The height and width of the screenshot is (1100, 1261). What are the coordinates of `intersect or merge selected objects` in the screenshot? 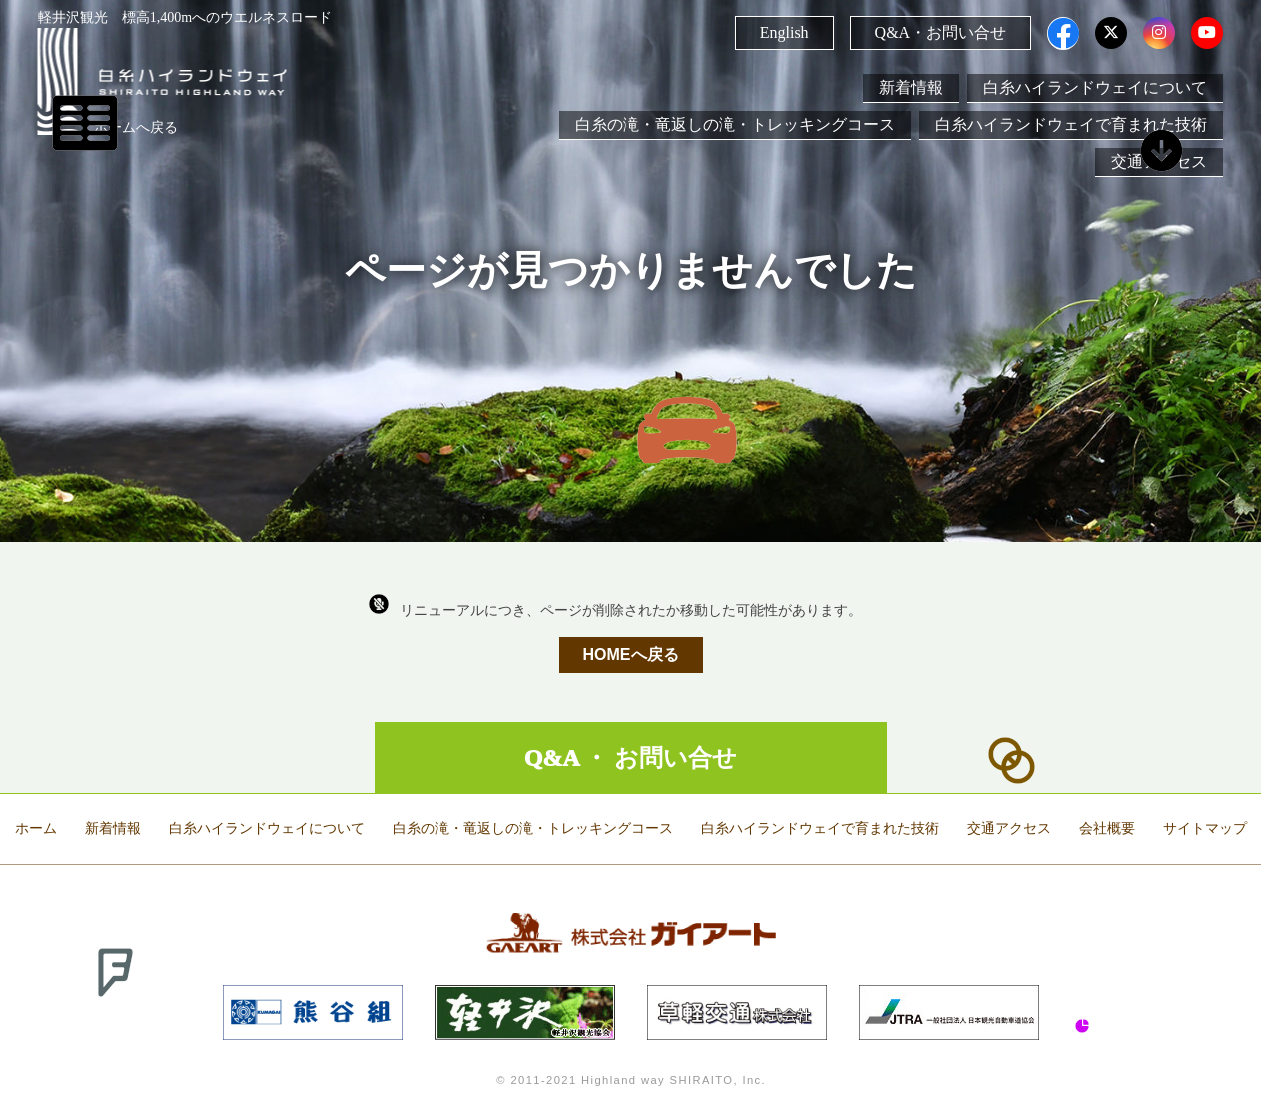 It's located at (1011, 760).